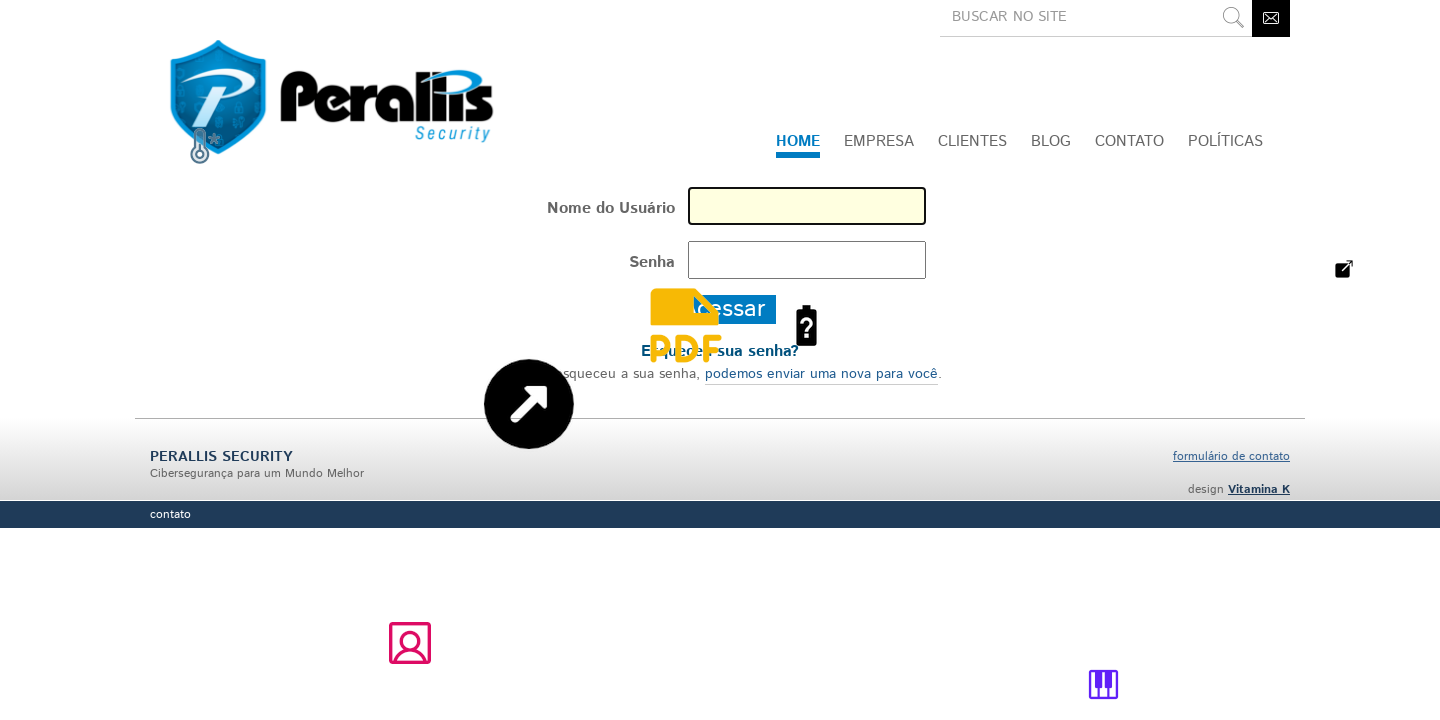 The width and height of the screenshot is (1440, 720). What do you see at coordinates (201, 146) in the screenshot?
I see `indicates low temperature or cold conditions` at bounding box center [201, 146].